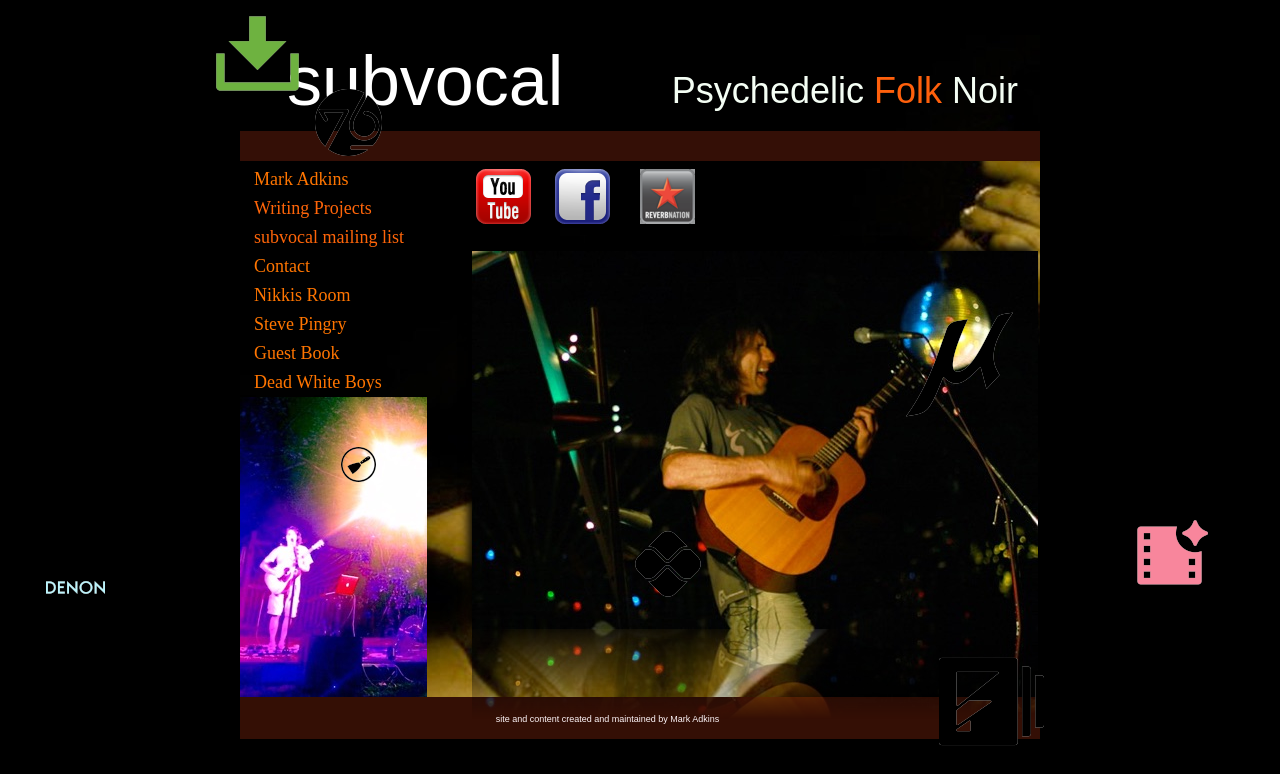  What do you see at coordinates (358, 464) in the screenshot?
I see `Scrapy web scraping framework logo` at bounding box center [358, 464].